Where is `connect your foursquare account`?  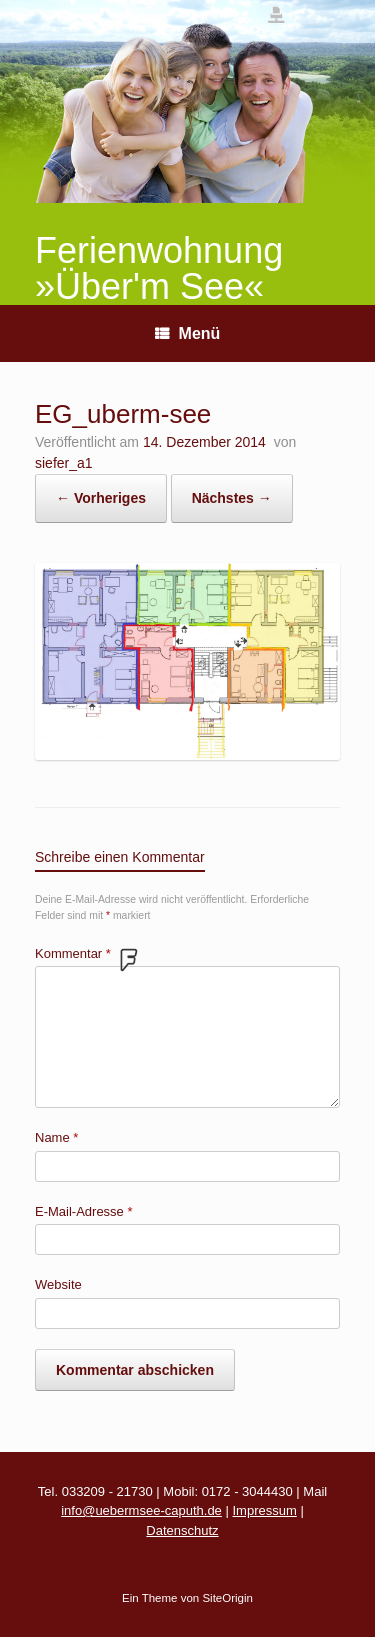 connect your foursquare account is located at coordinates (128, 960).